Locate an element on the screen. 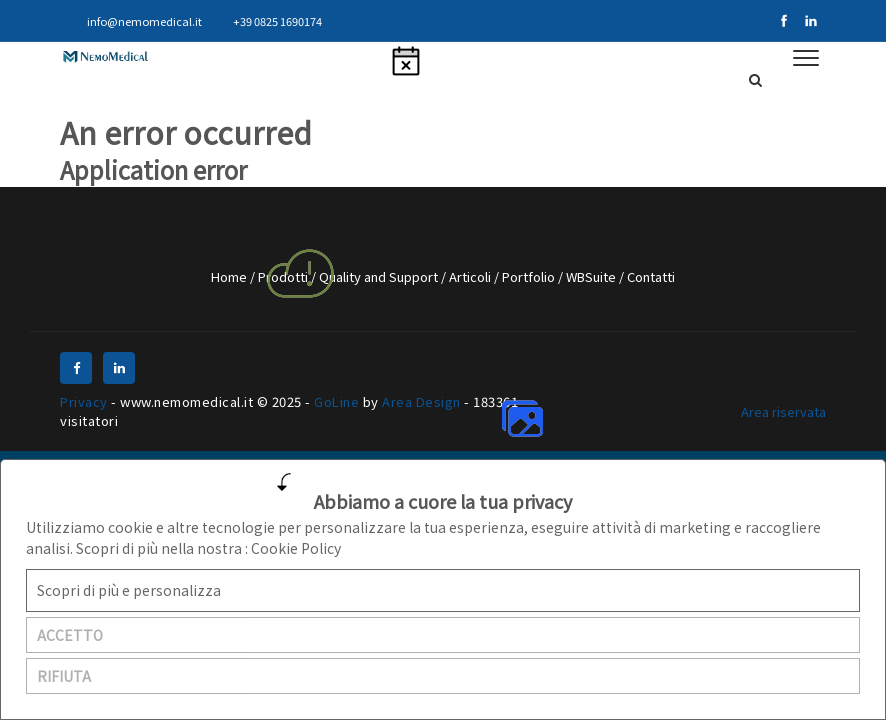 Image resolution: width=886 pixels, height=720 pixels. cancel or delete a scheduled event is located at coordinates (406, 62).